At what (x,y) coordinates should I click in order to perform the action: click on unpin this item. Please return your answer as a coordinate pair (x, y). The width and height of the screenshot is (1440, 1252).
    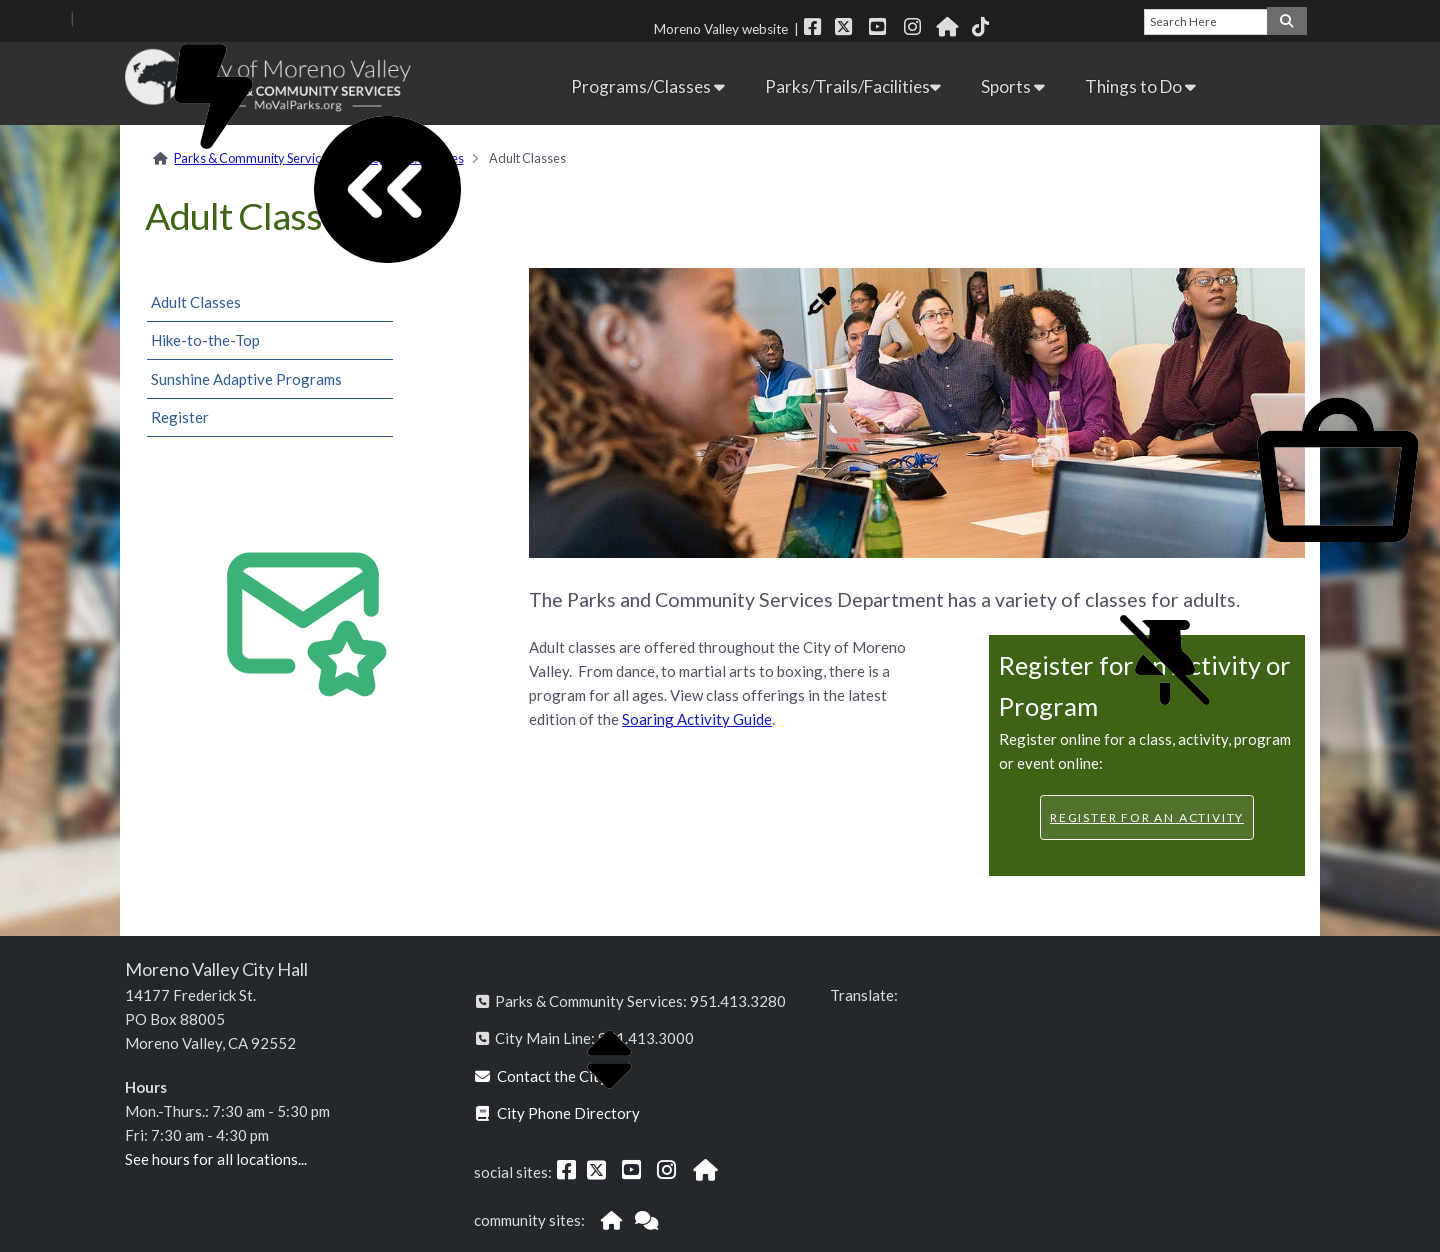
    Looking at the image, I should click on (1165, 660).